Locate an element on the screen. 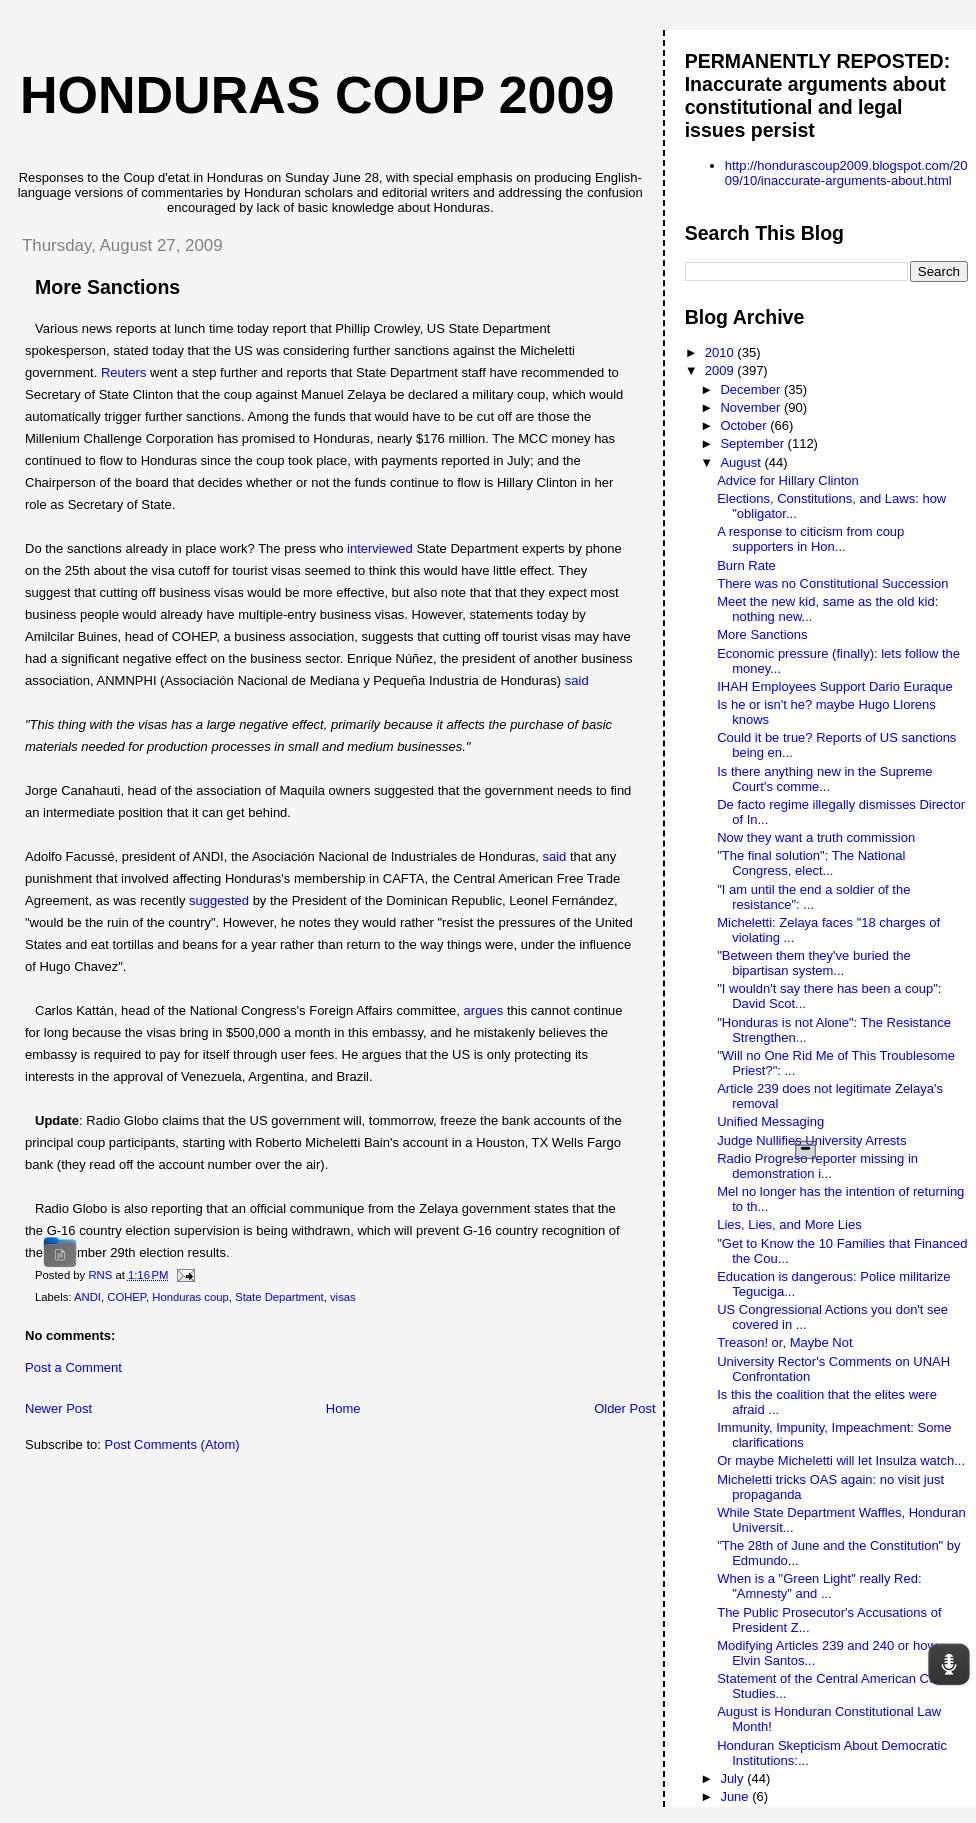 Image resolution: width=976 pixels, height=1823 pixels. open podcast or audio recording app is located at coordinates (949, 1665).